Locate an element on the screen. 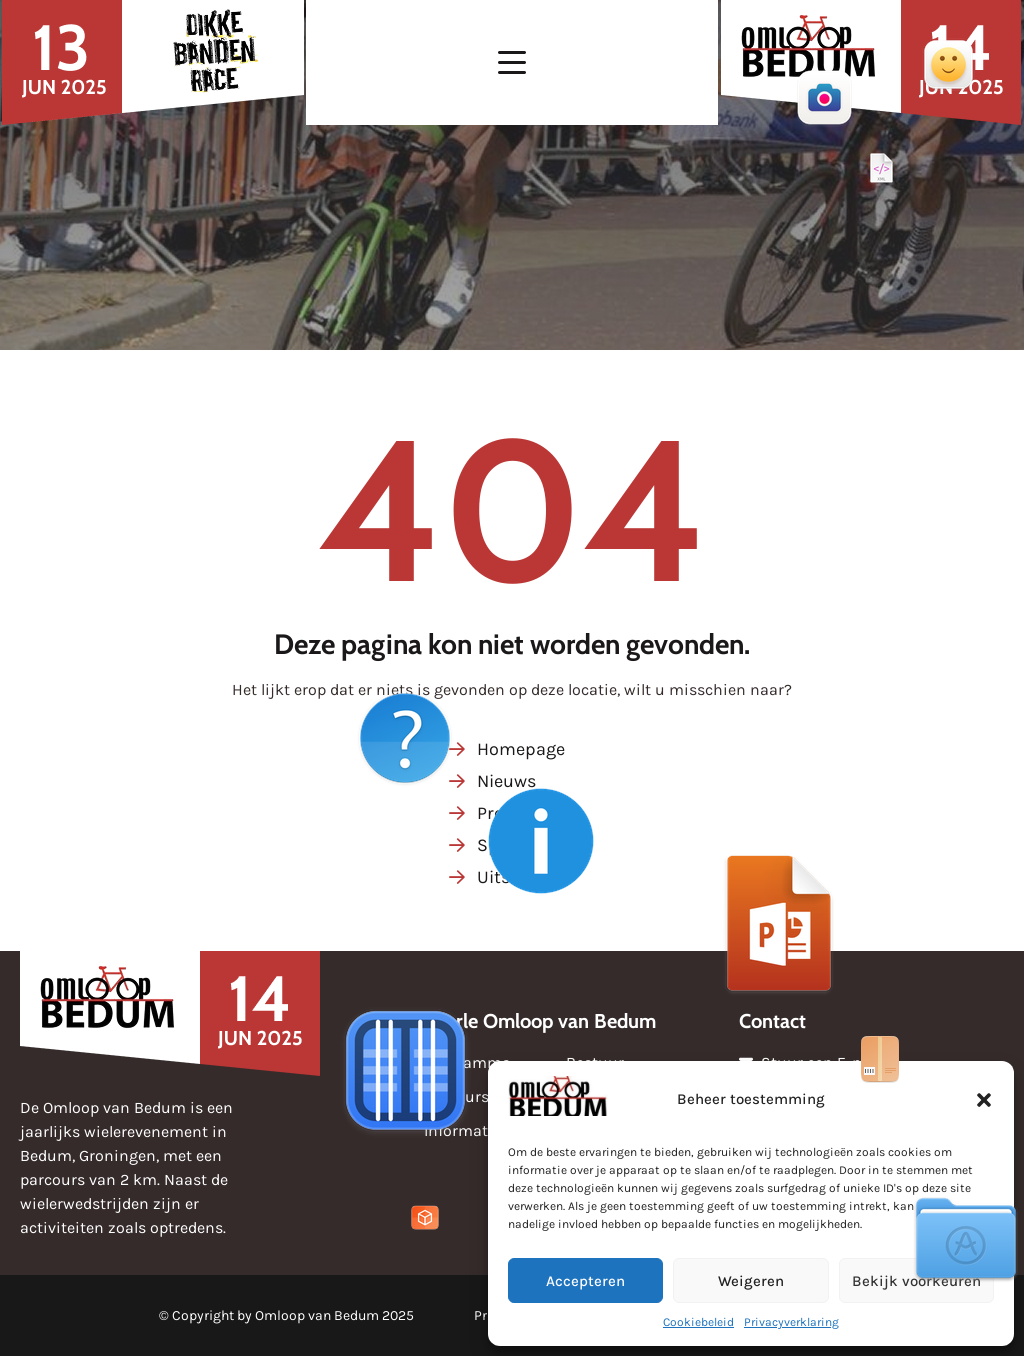 This screenshot has height=1356, width=1024. compressed or archived file type indicator is located at coordinates (880, 1059).